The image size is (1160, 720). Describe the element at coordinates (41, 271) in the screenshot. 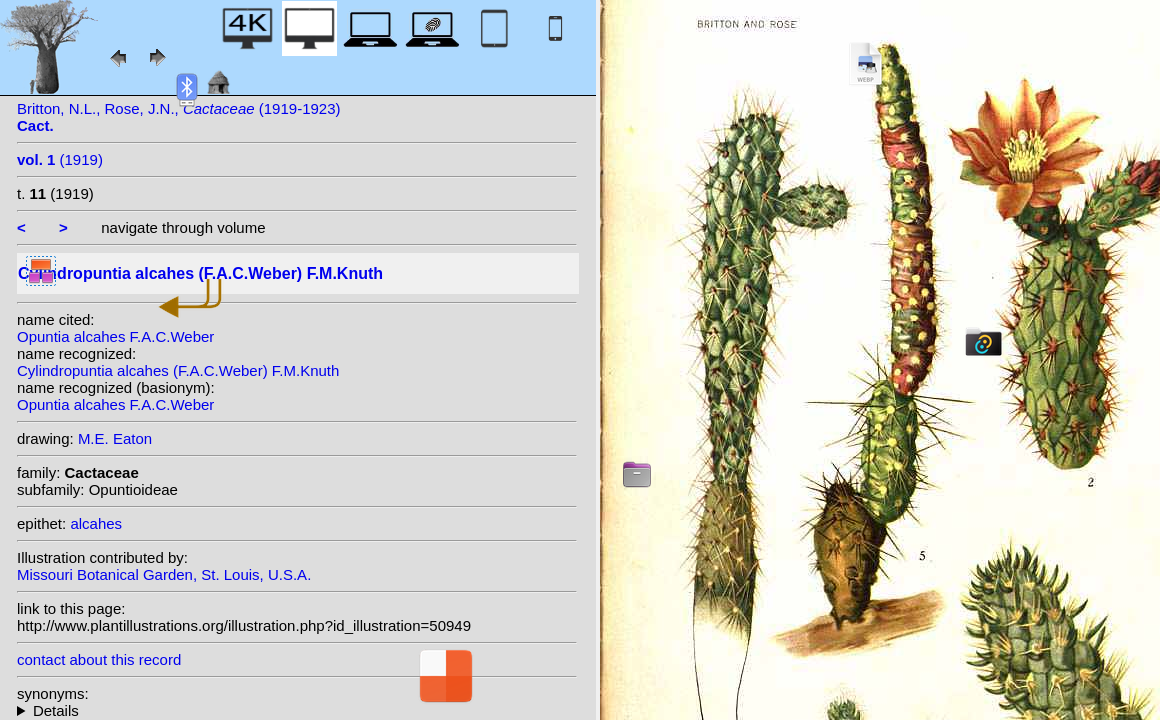

I see `select all items in the current view` at that location.